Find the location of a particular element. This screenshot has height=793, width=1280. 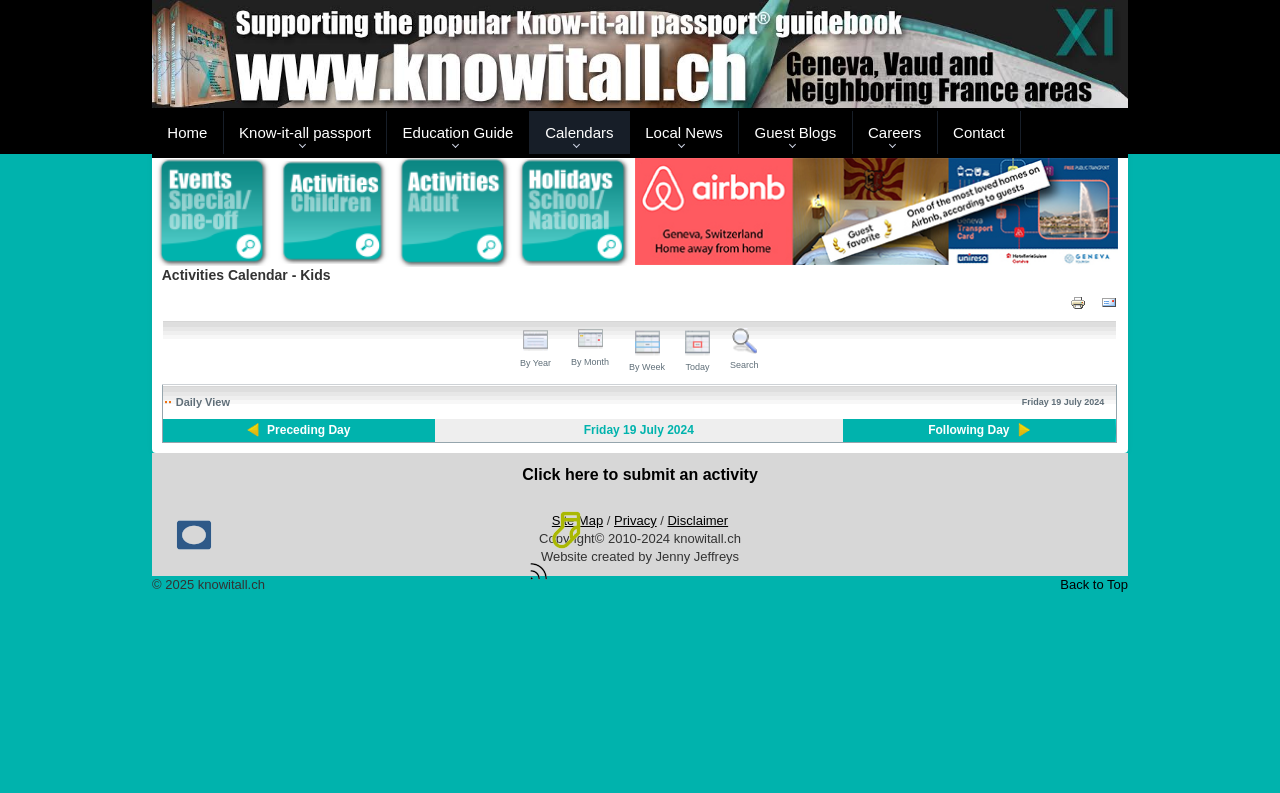

browse clothing or apparel items is located at coordinates (567, 529).